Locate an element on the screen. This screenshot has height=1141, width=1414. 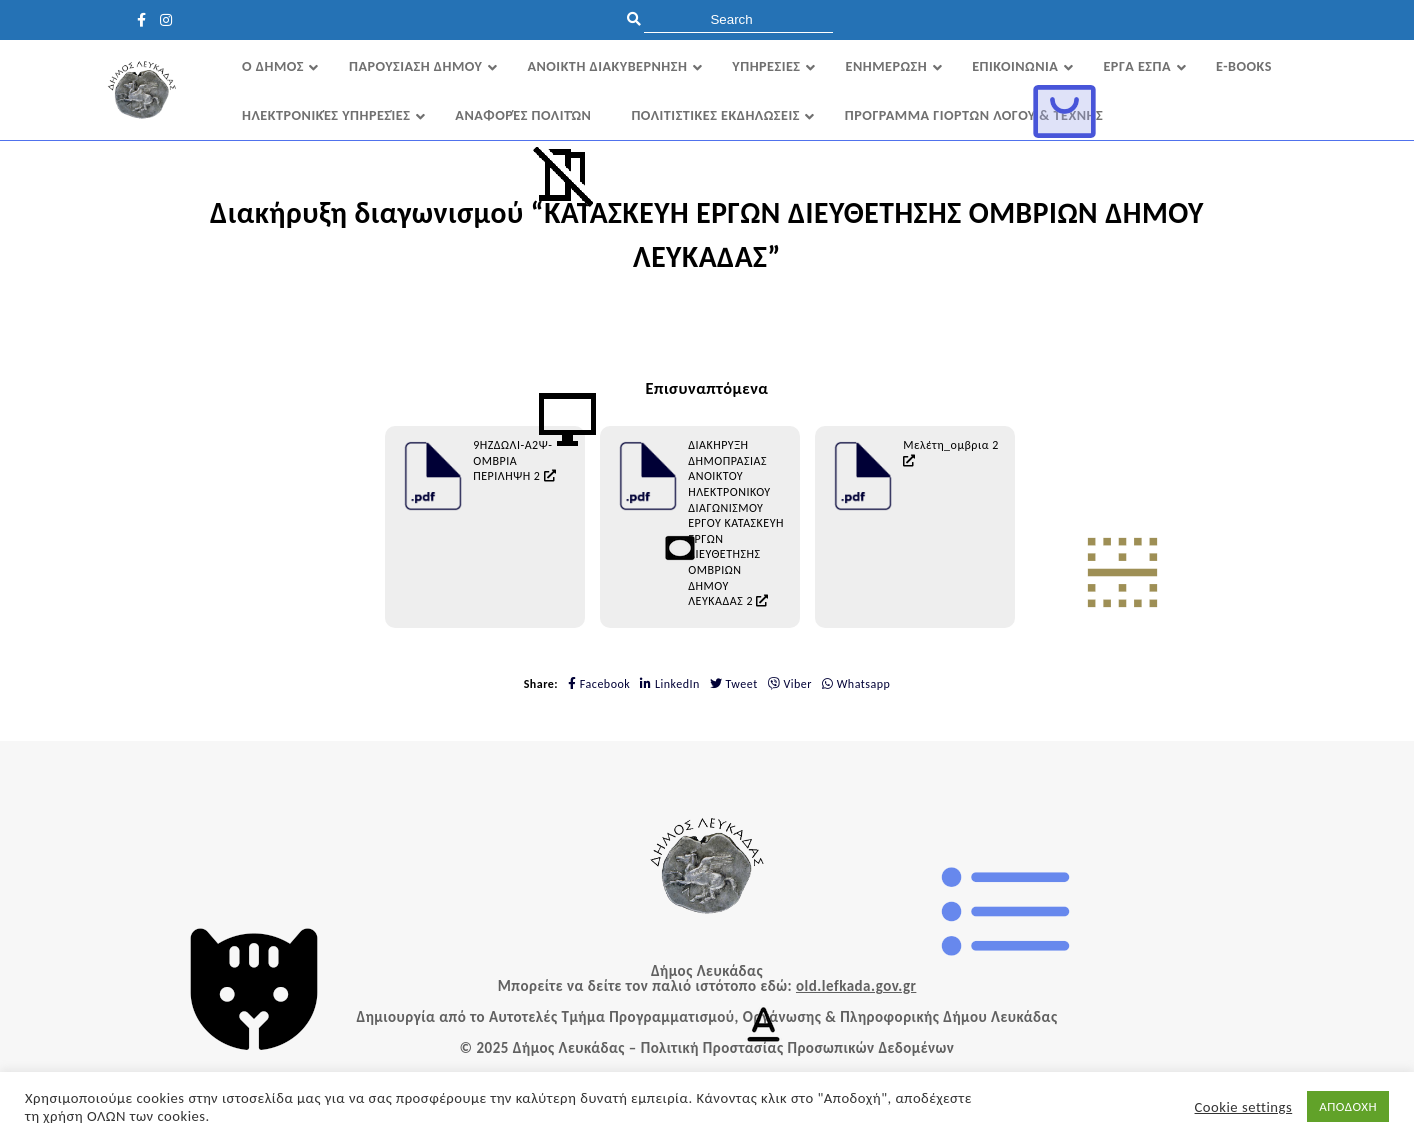
switch to desktop view is located at coordinates (567, 419).